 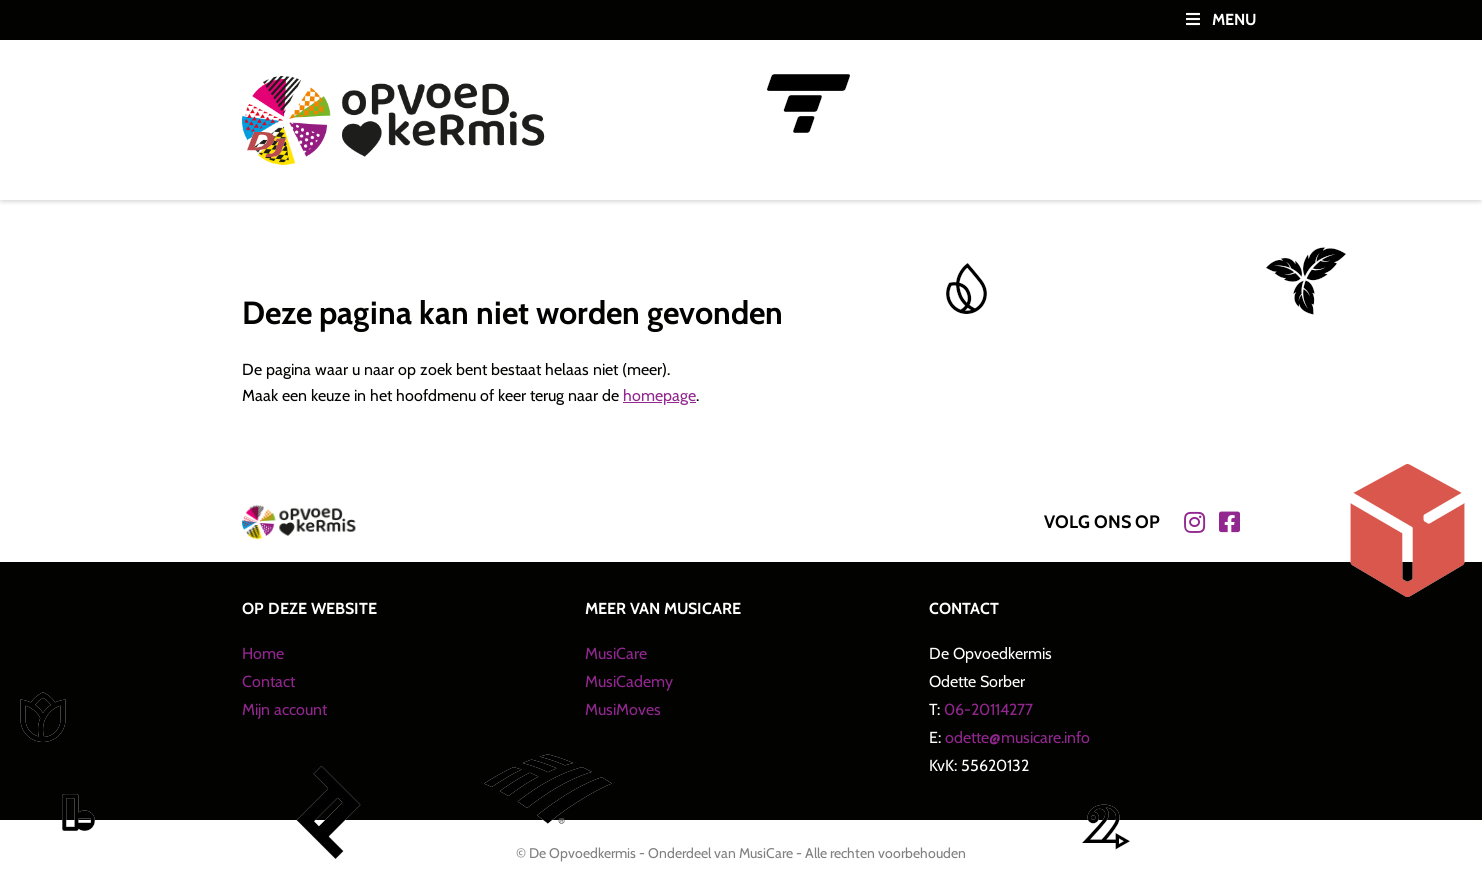 What do you see at coordinates (76, 812) in the screenshot?
I see `delete a column from a table or spreadsheet` at bounding box center [76, 812].